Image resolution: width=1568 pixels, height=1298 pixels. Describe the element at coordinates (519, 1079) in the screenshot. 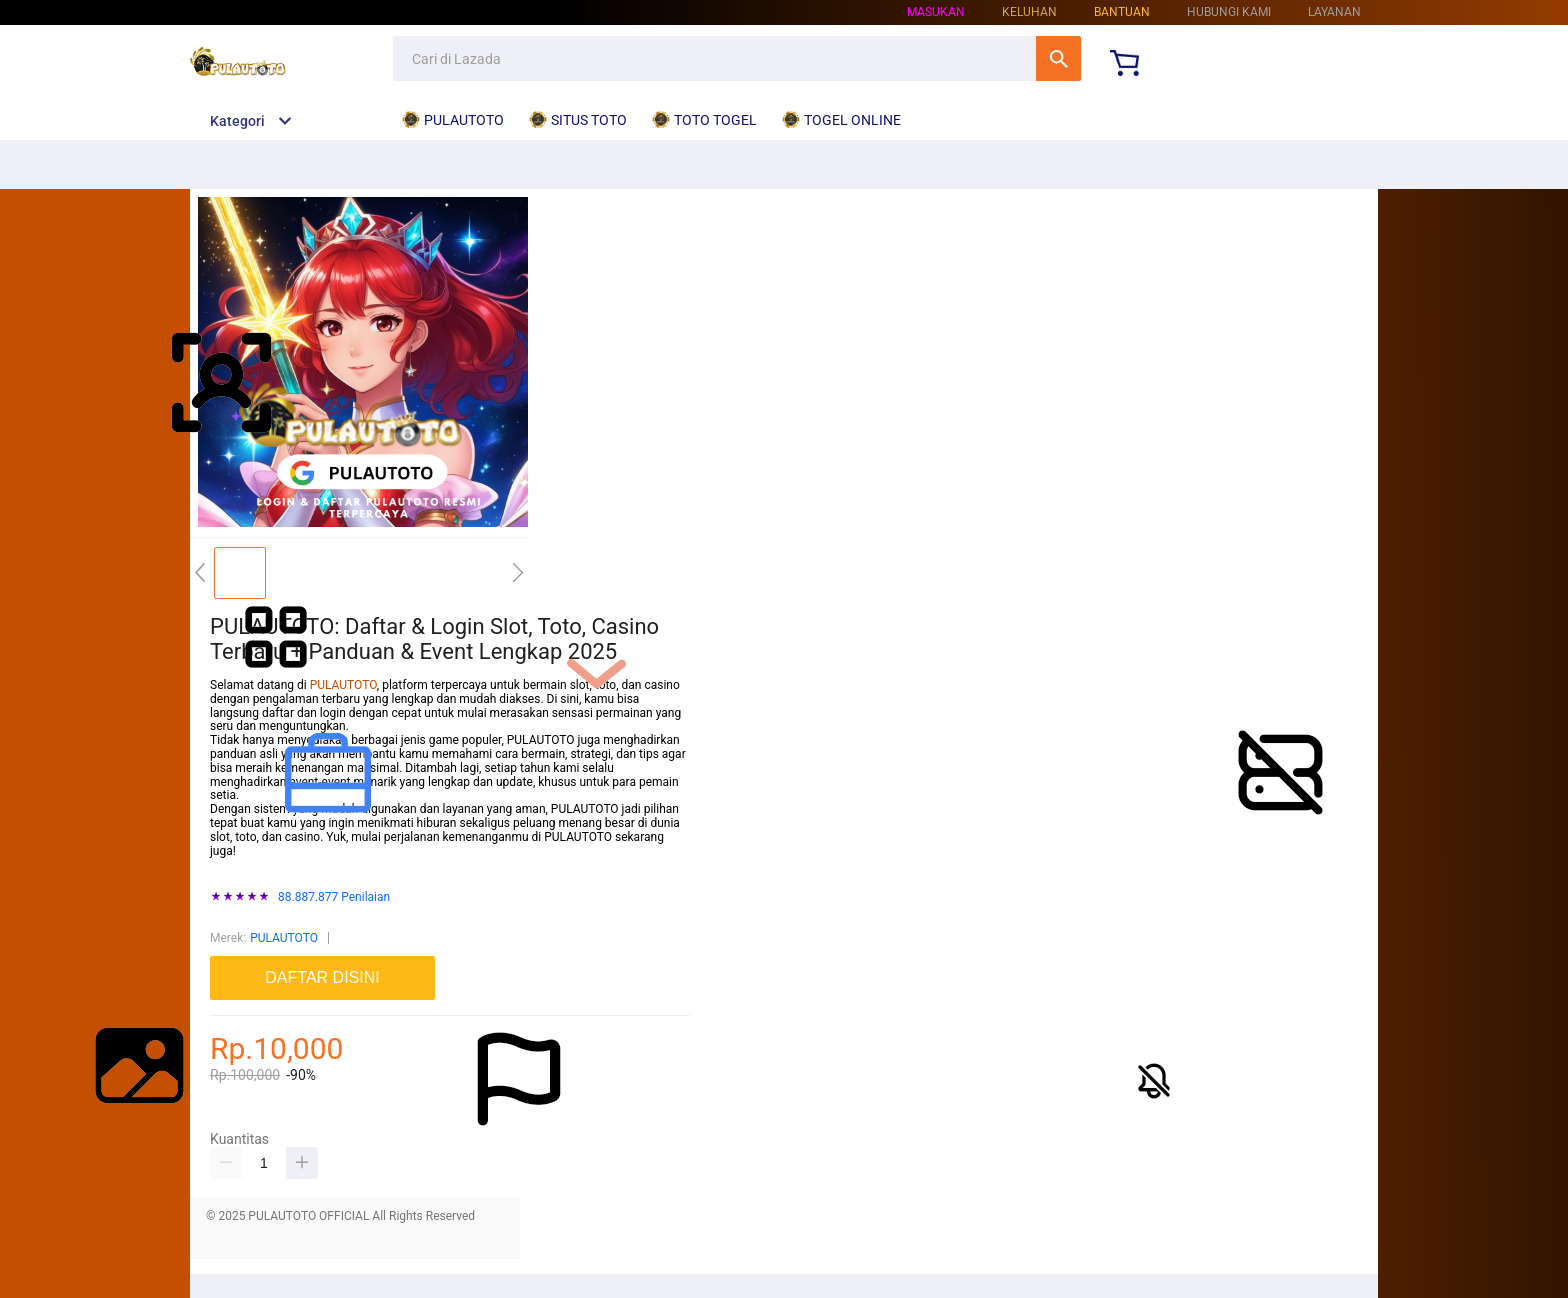

I see `flag or bookmark an item for later` at that location.